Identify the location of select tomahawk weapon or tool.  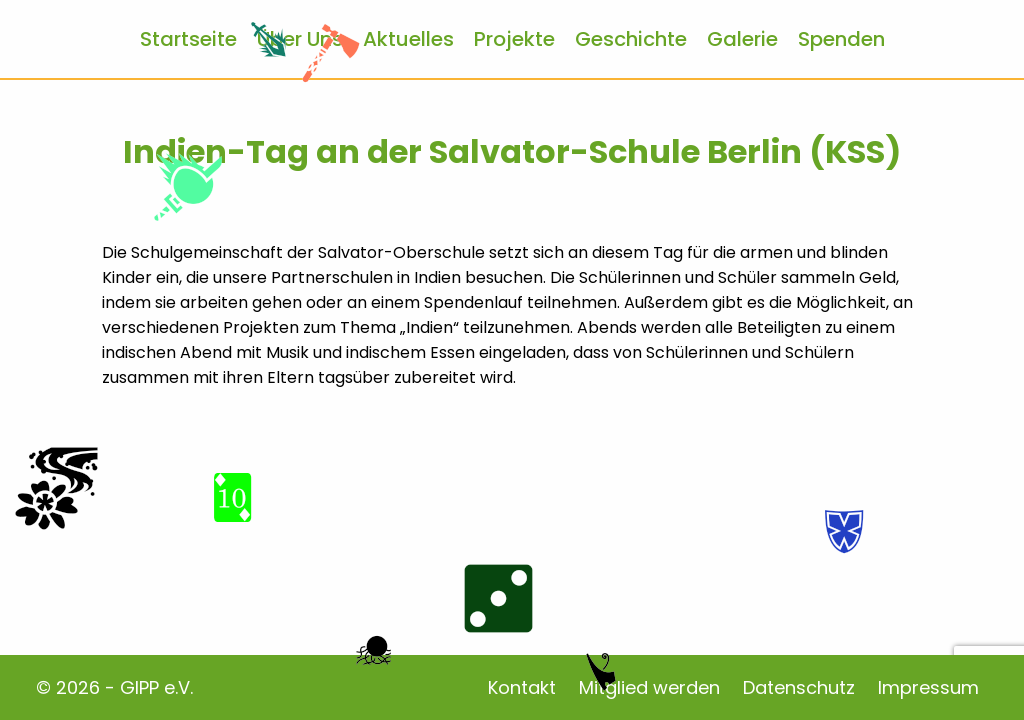
(331, 53).